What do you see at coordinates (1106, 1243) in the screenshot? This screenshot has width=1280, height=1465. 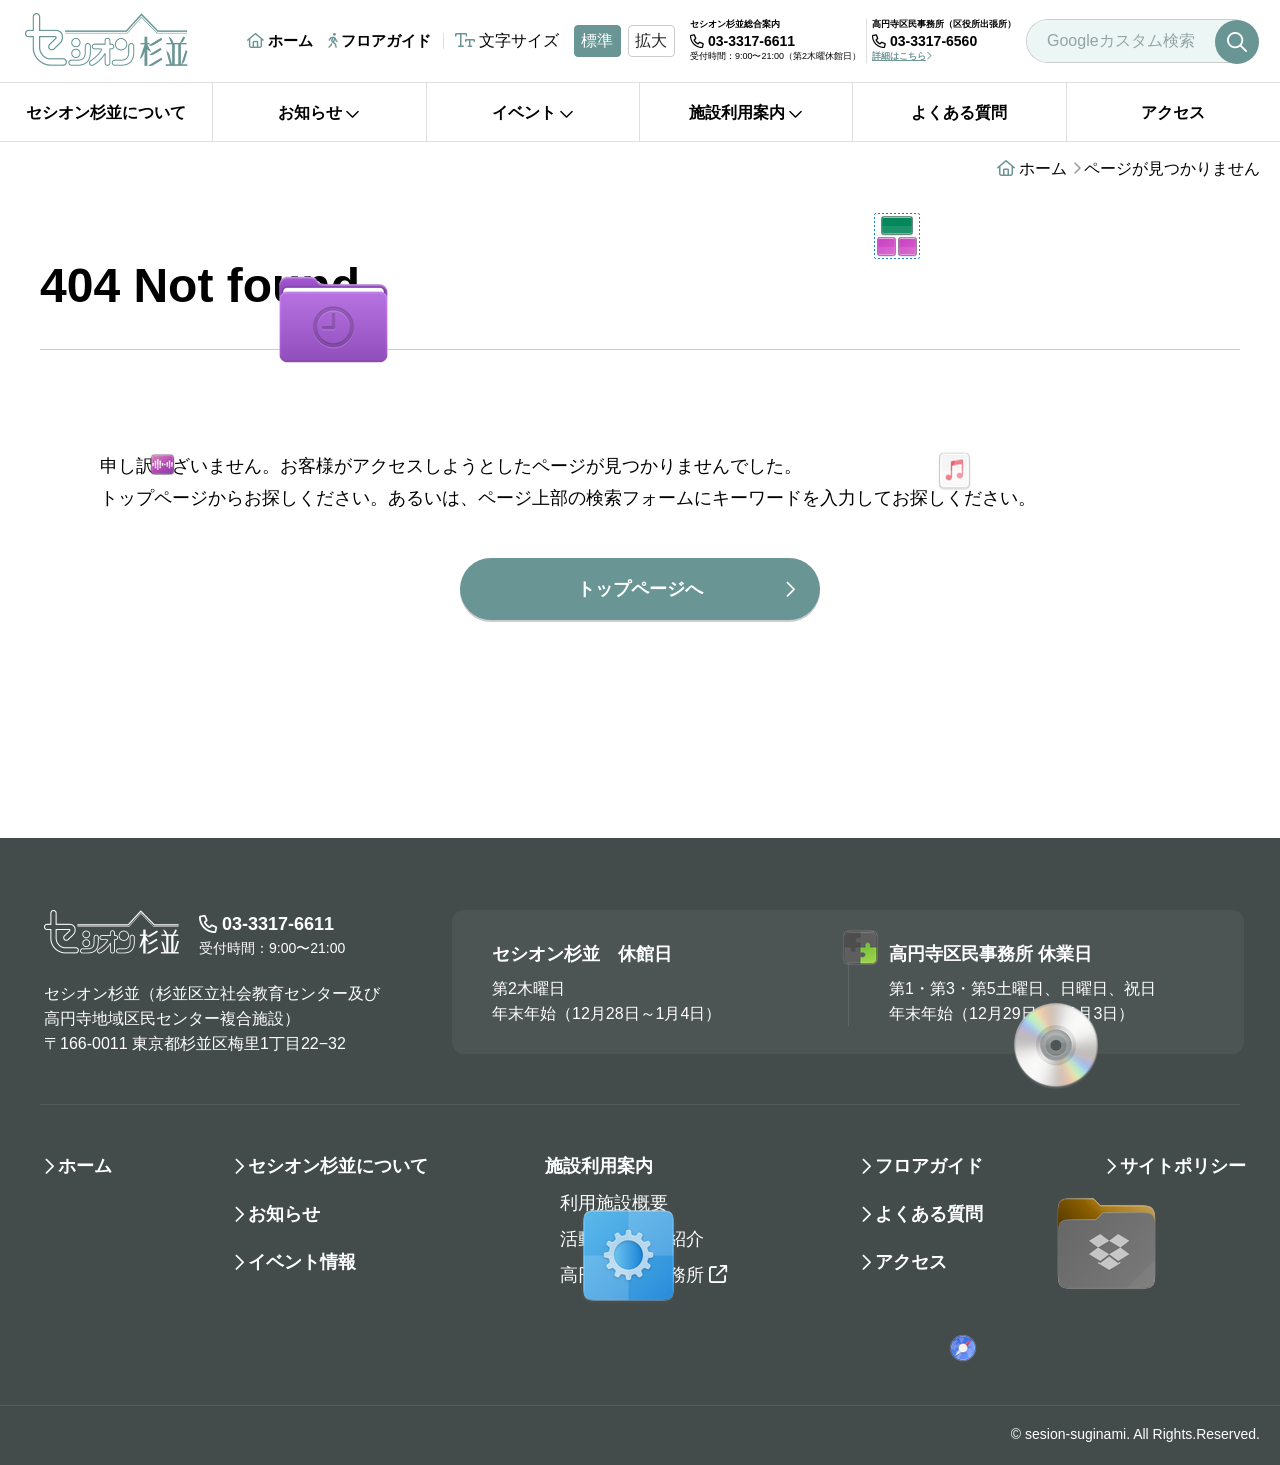 I see `open your dropbox synced folder` at bounding box center [1106, 1243].